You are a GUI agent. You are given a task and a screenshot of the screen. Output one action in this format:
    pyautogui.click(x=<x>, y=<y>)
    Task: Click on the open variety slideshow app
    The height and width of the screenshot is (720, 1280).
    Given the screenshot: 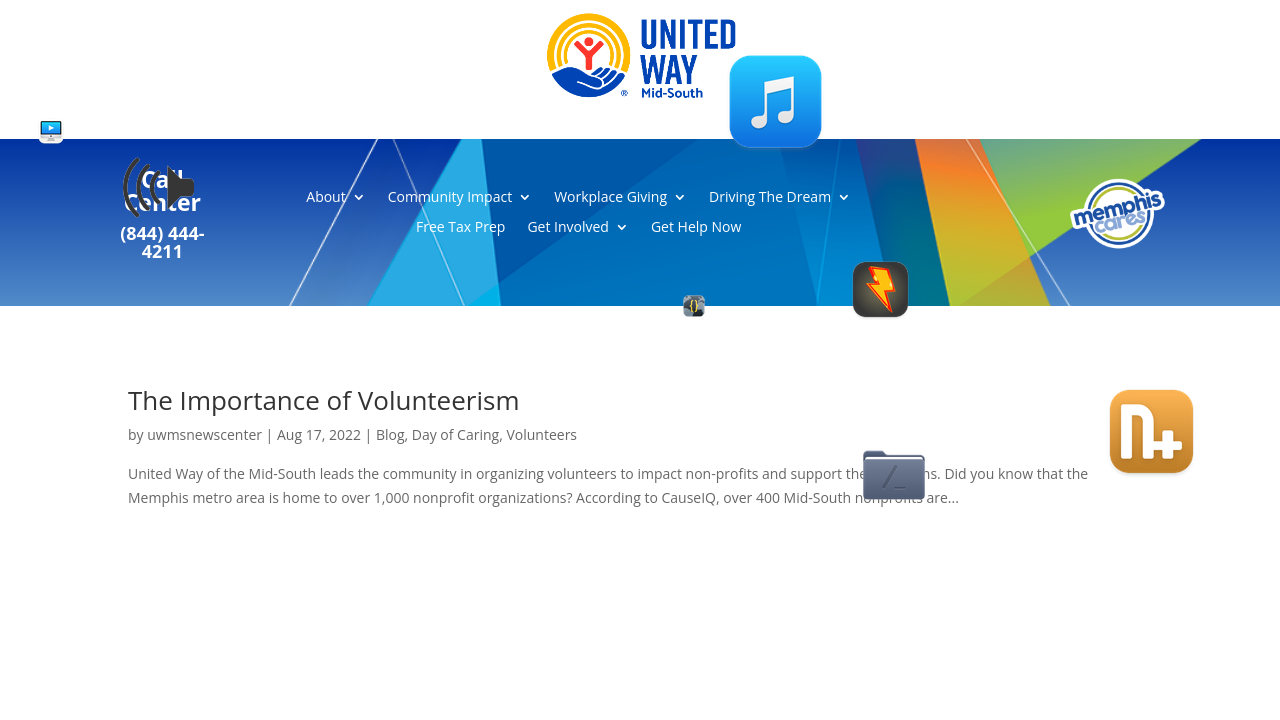 What is the action you would take?
    pyautogui.click(x=51, y=131)
    